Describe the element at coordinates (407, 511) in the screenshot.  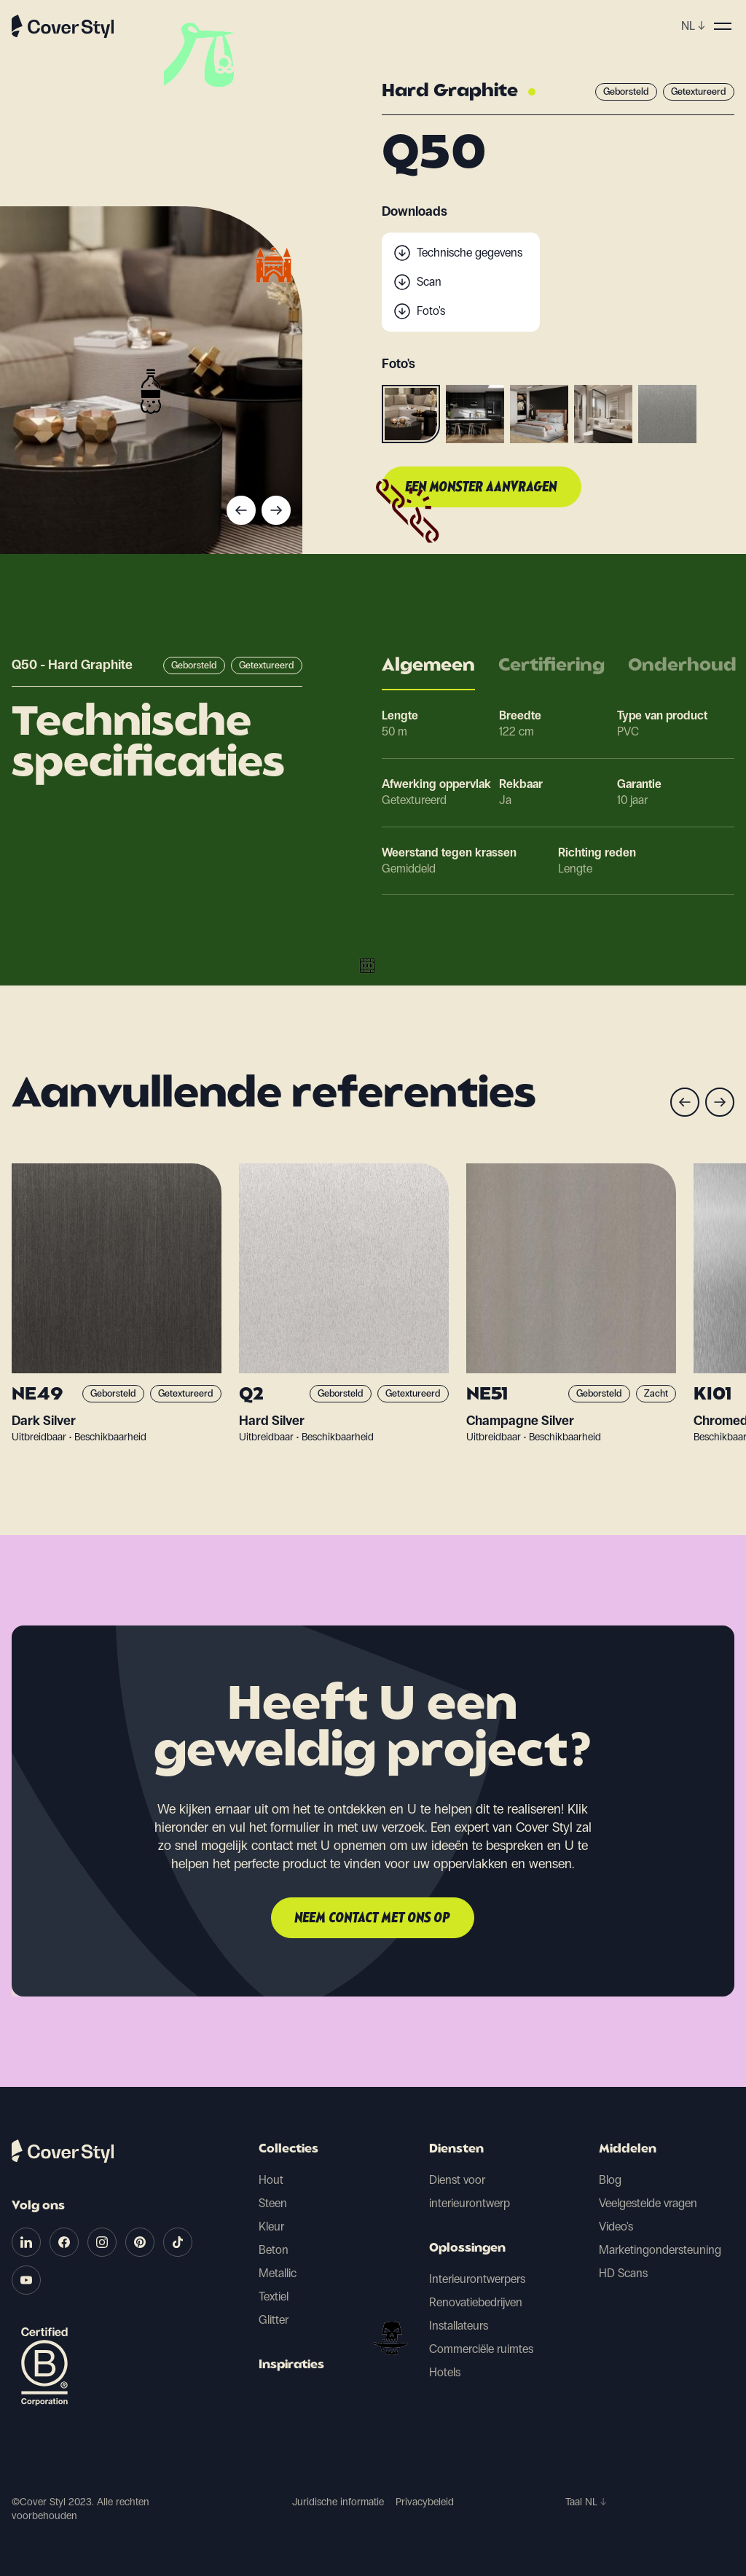
I see `disconnect or unlink accounts` at that location.